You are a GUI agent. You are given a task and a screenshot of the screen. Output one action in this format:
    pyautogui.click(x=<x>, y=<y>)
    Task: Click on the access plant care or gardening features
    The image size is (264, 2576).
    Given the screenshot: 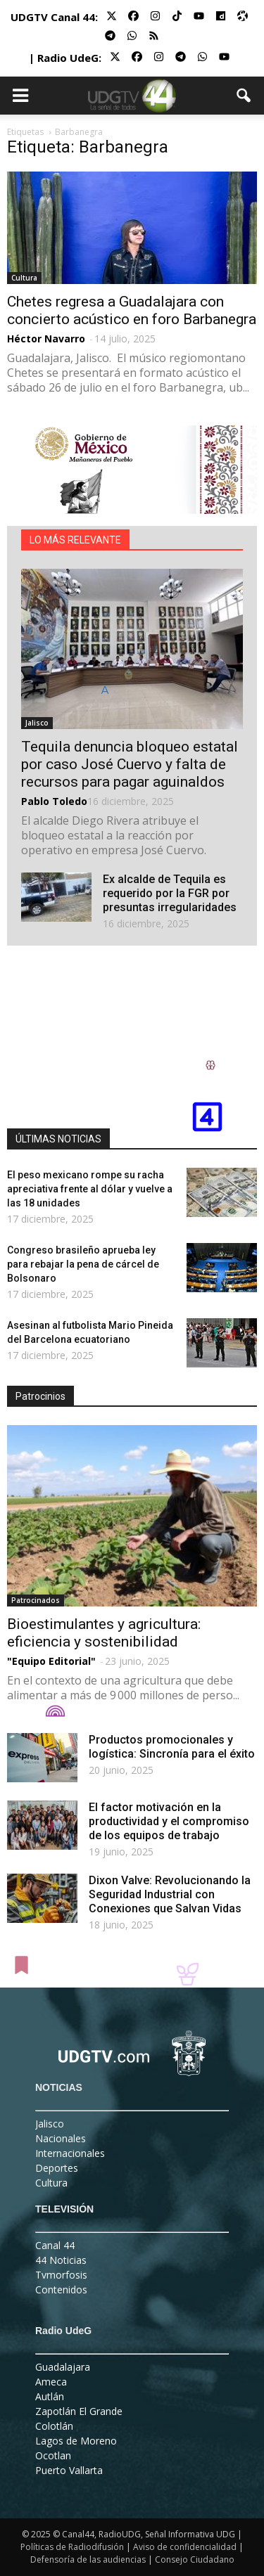 What is the action you would take?
    pyautogui.click(x=187, y=1974)
    